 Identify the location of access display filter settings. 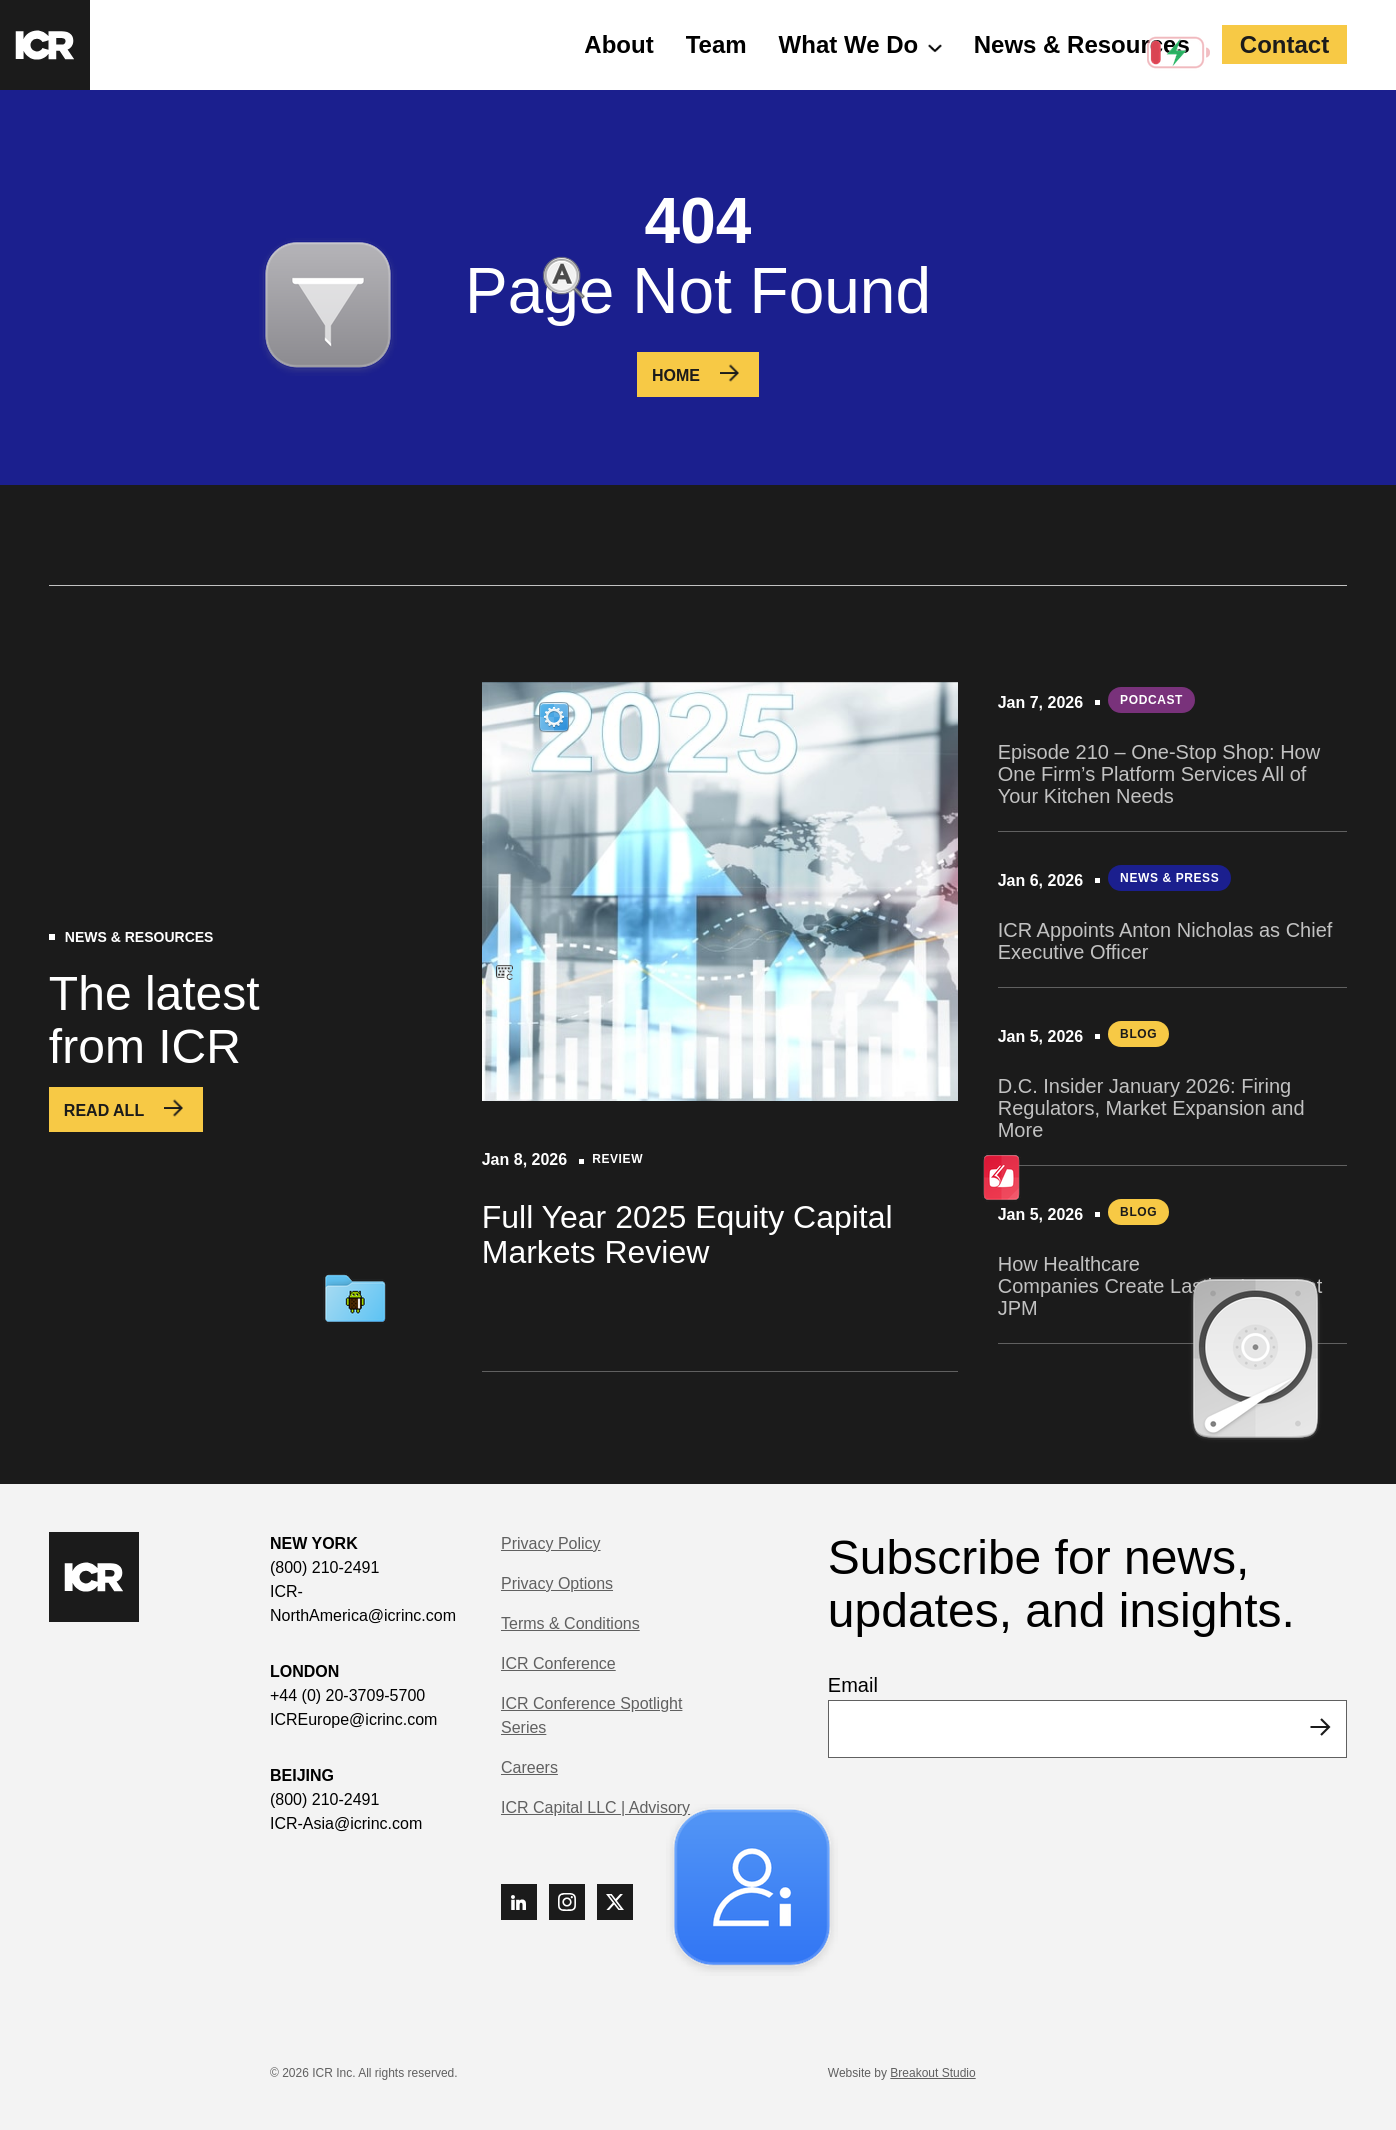
(328, 307).